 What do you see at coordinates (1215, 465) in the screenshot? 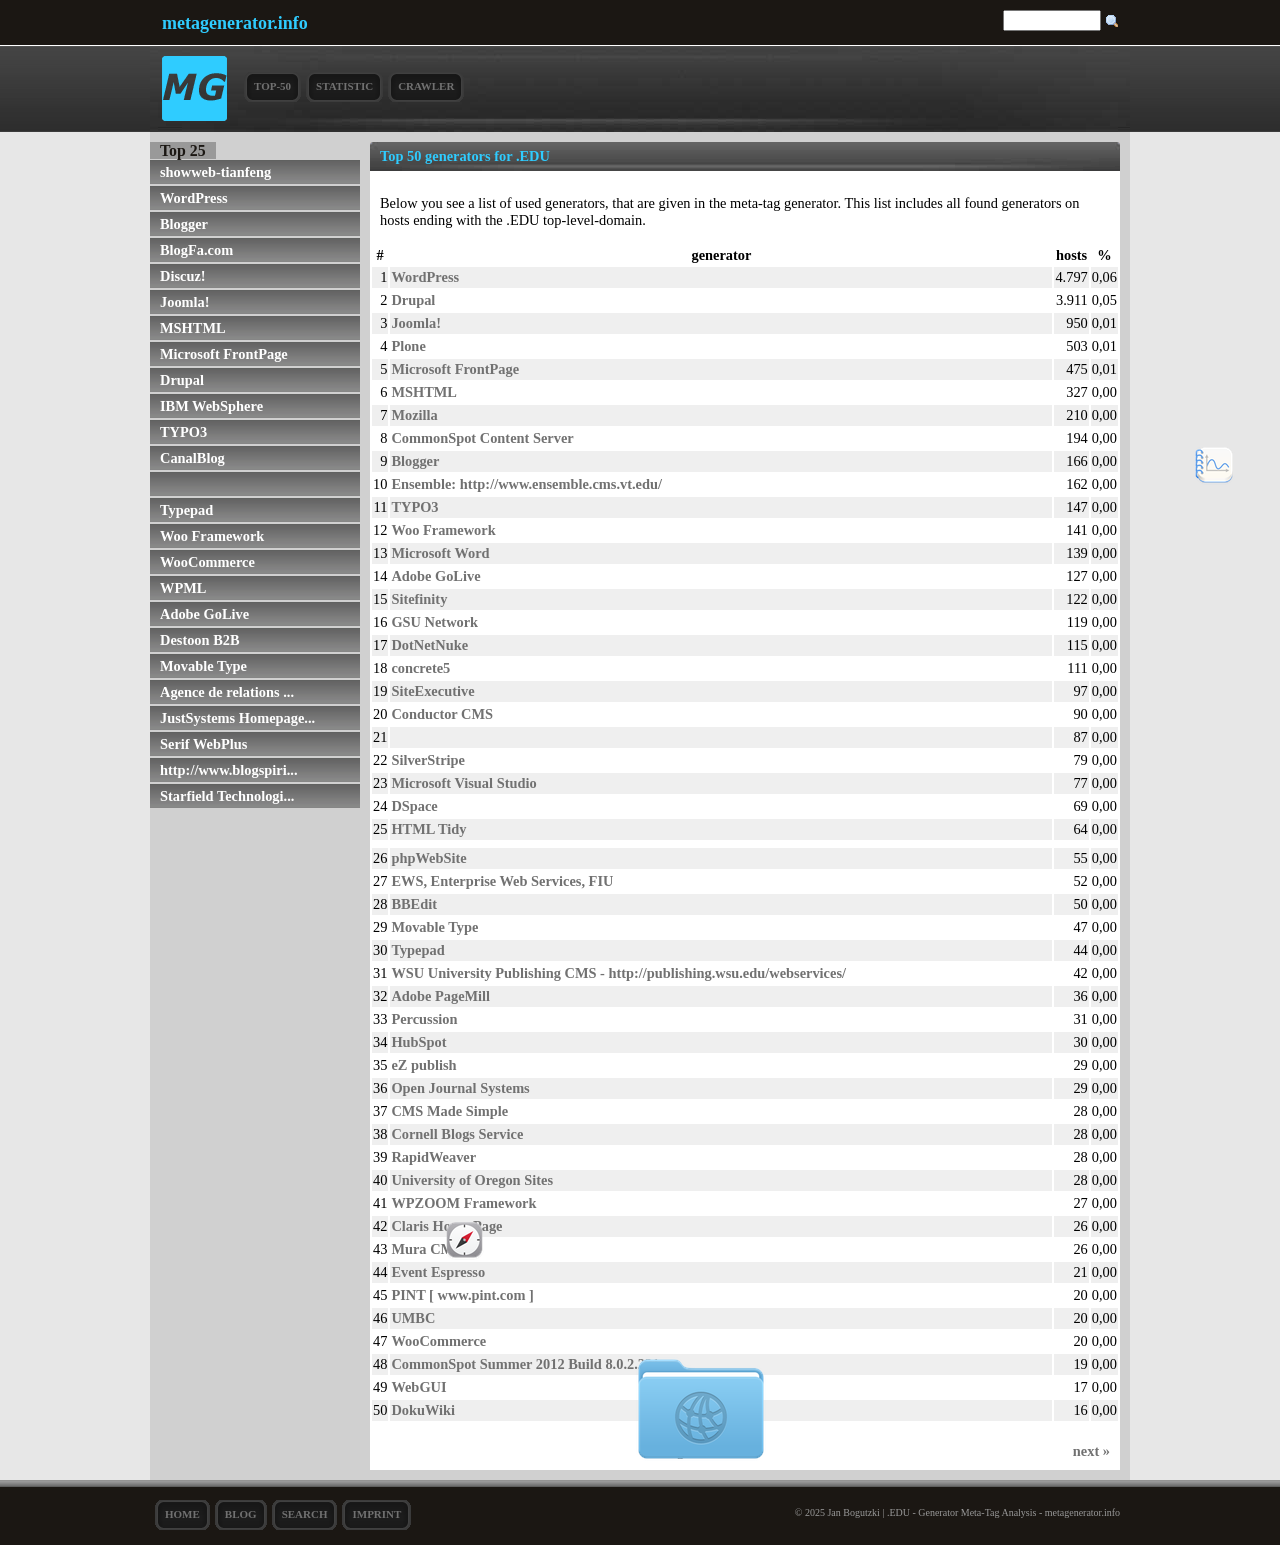
I see `open Graphs app for data visualization` at bounding box center [1215, 465].